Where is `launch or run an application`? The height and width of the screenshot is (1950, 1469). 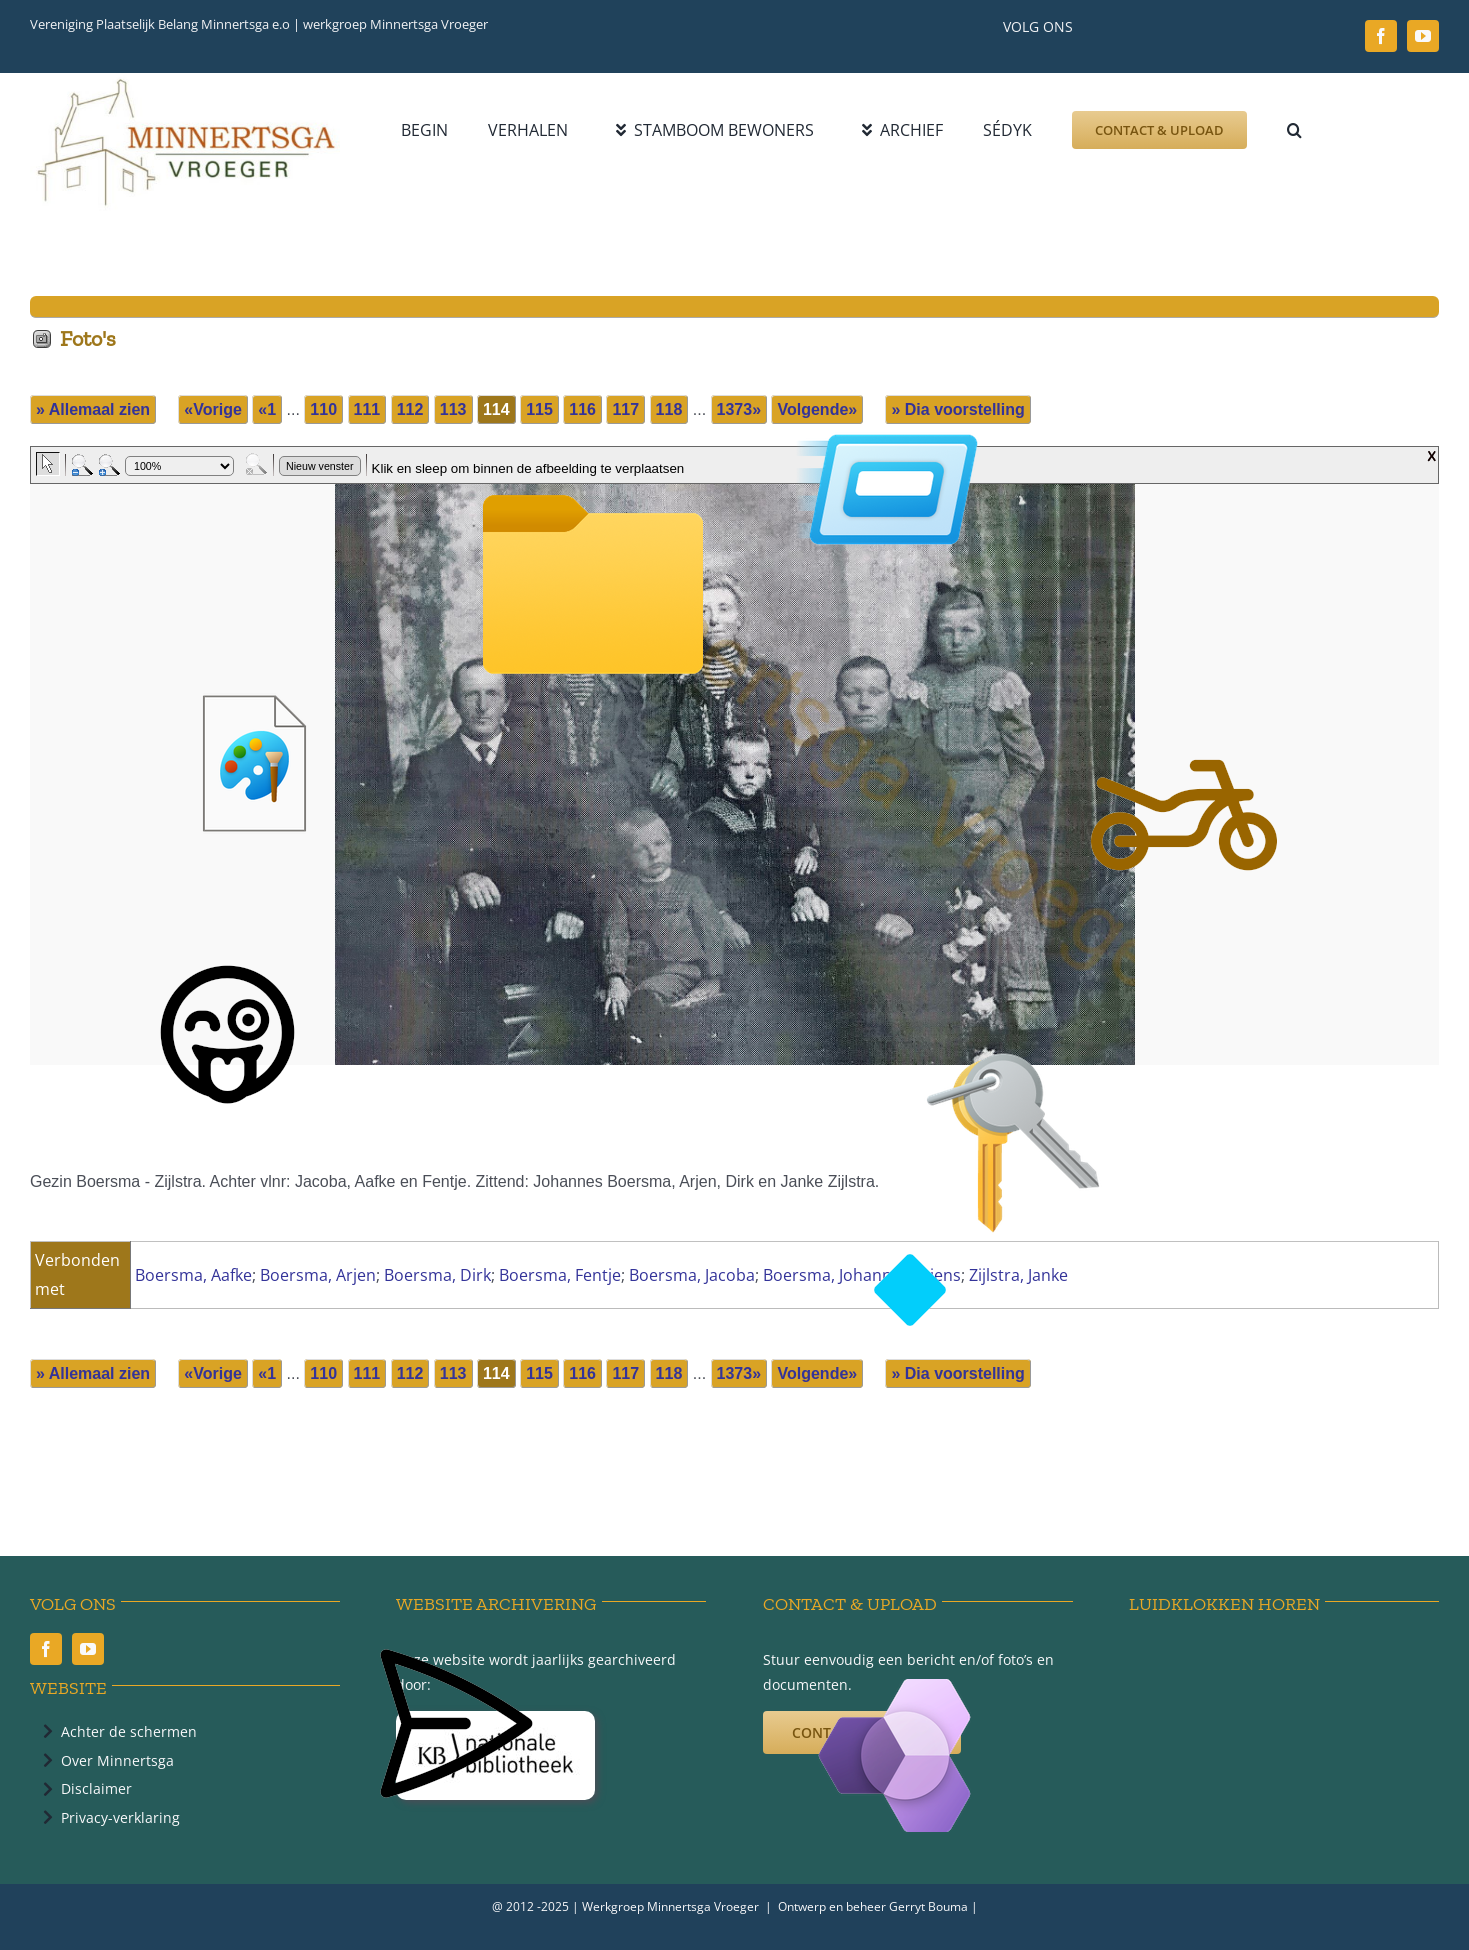 launch or run an application is located at coordinates (893, 489).